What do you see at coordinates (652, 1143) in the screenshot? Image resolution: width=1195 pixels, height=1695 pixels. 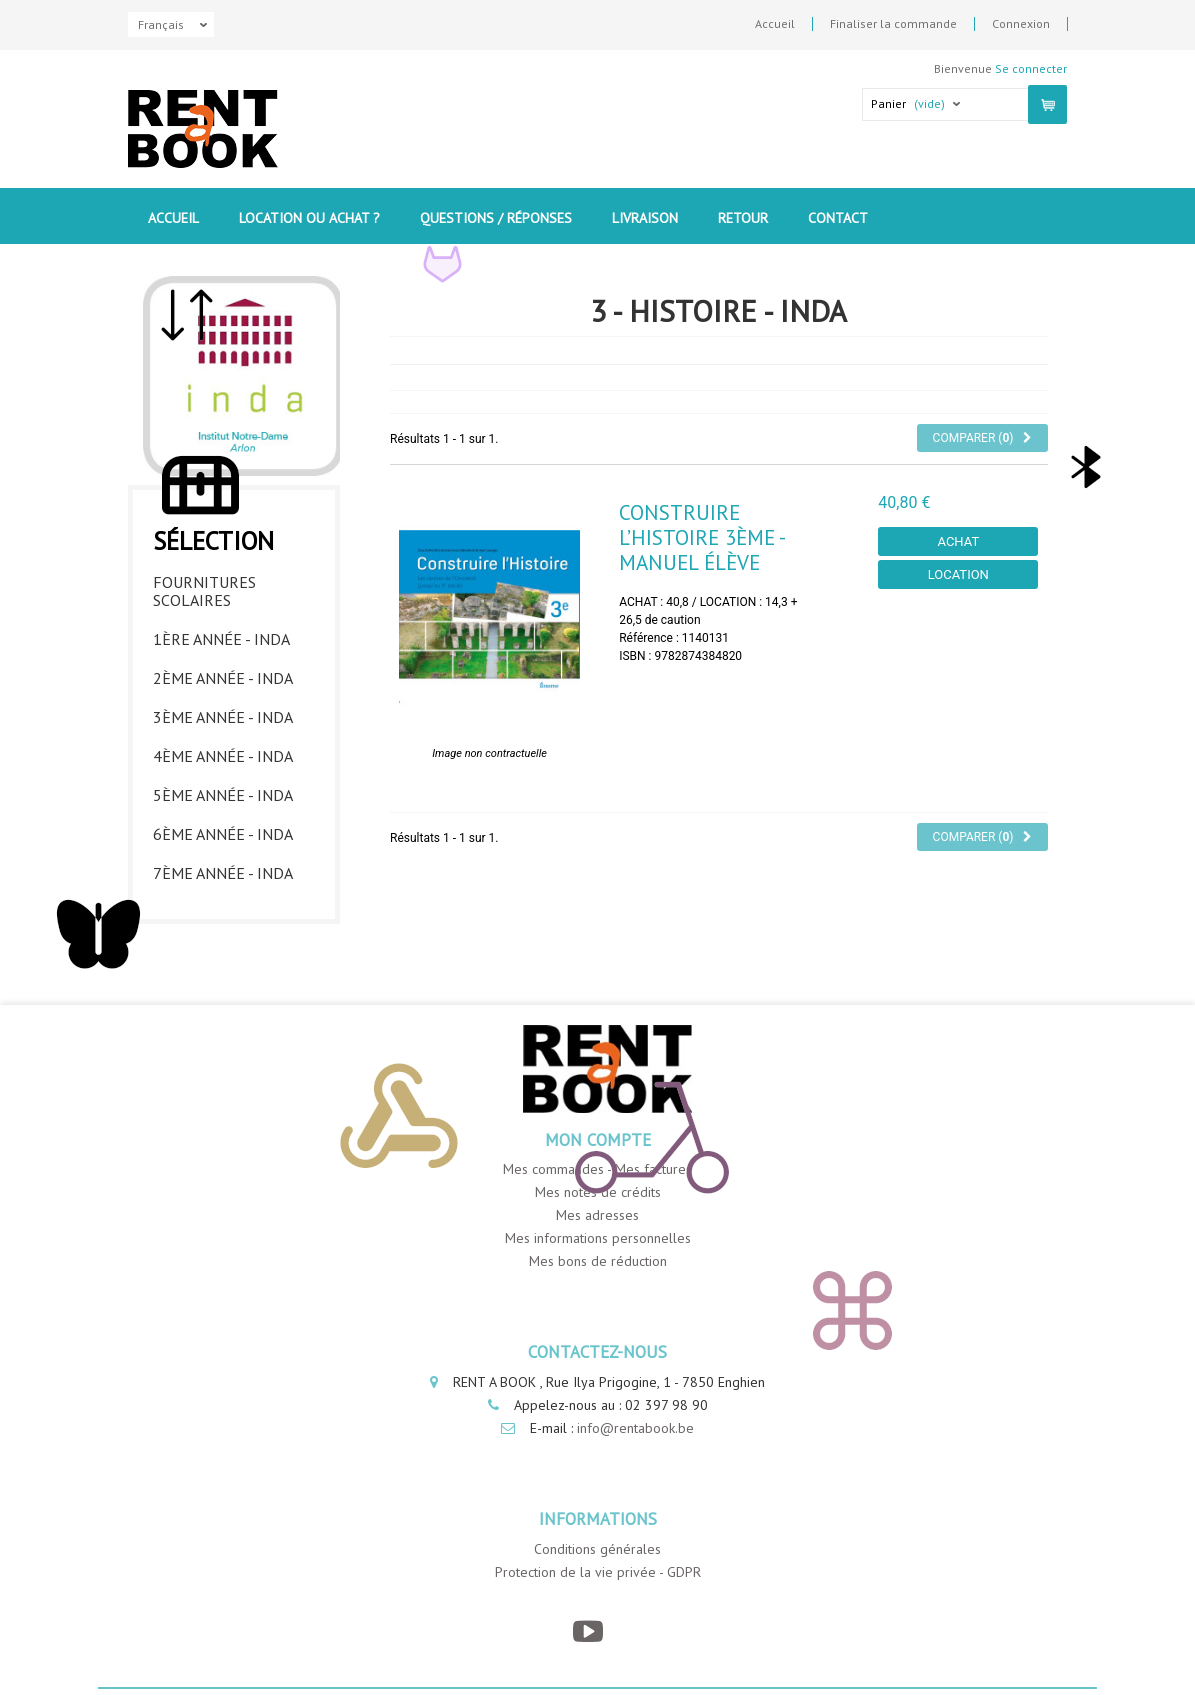 I see `select scooter as transportation mode` at bounding box center [652, 1143].